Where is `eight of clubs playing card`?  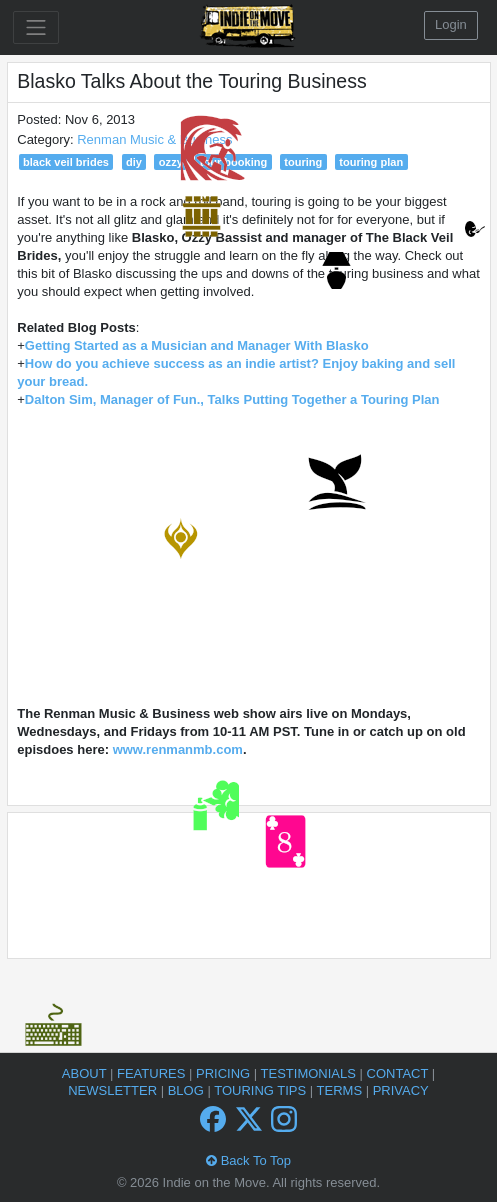
eight of clubs playing card is located at coordinates (285, 841).